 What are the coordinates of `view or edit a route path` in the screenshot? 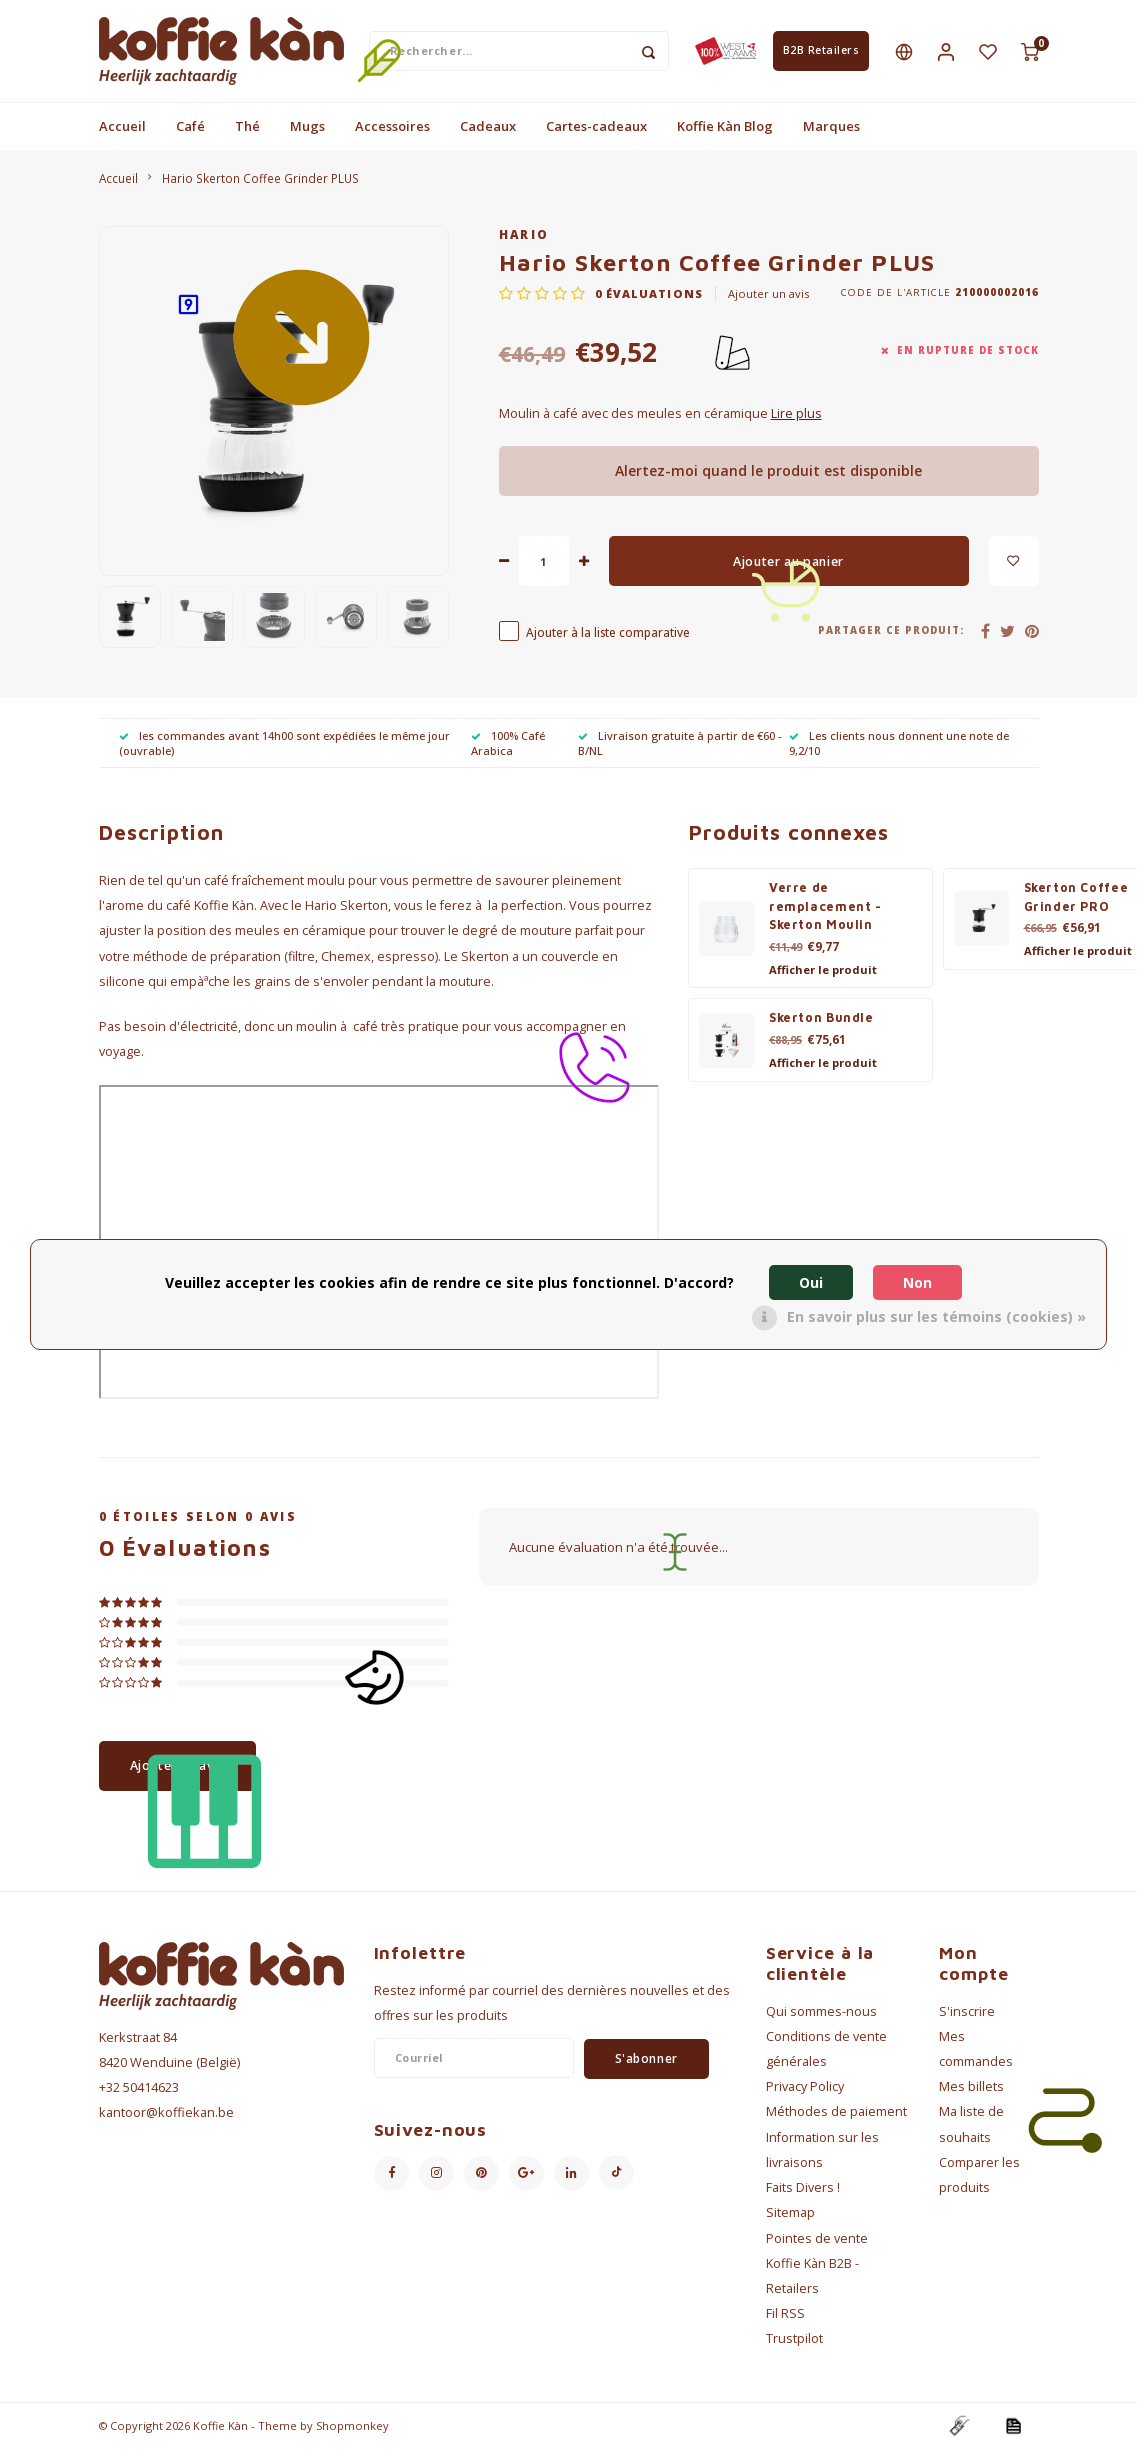 It's located at (1066, 2117).